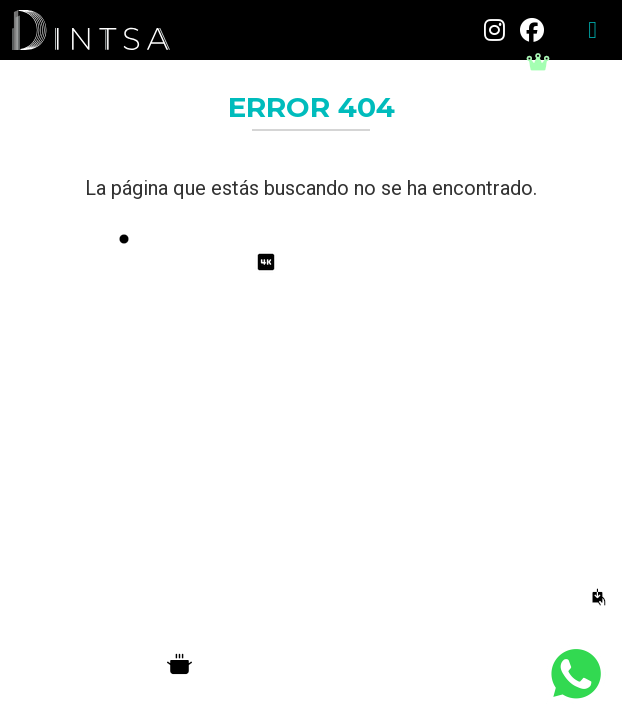 The width and height of the screenshot is (622, 720). I want to click on indicates premium or VIP membership status, so click(538, 63).